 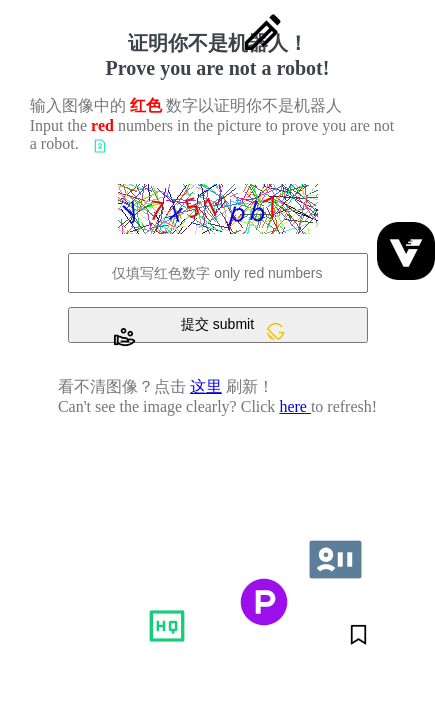 I want to click on visit Product Hunt website or app, so click(x=264, y=602).